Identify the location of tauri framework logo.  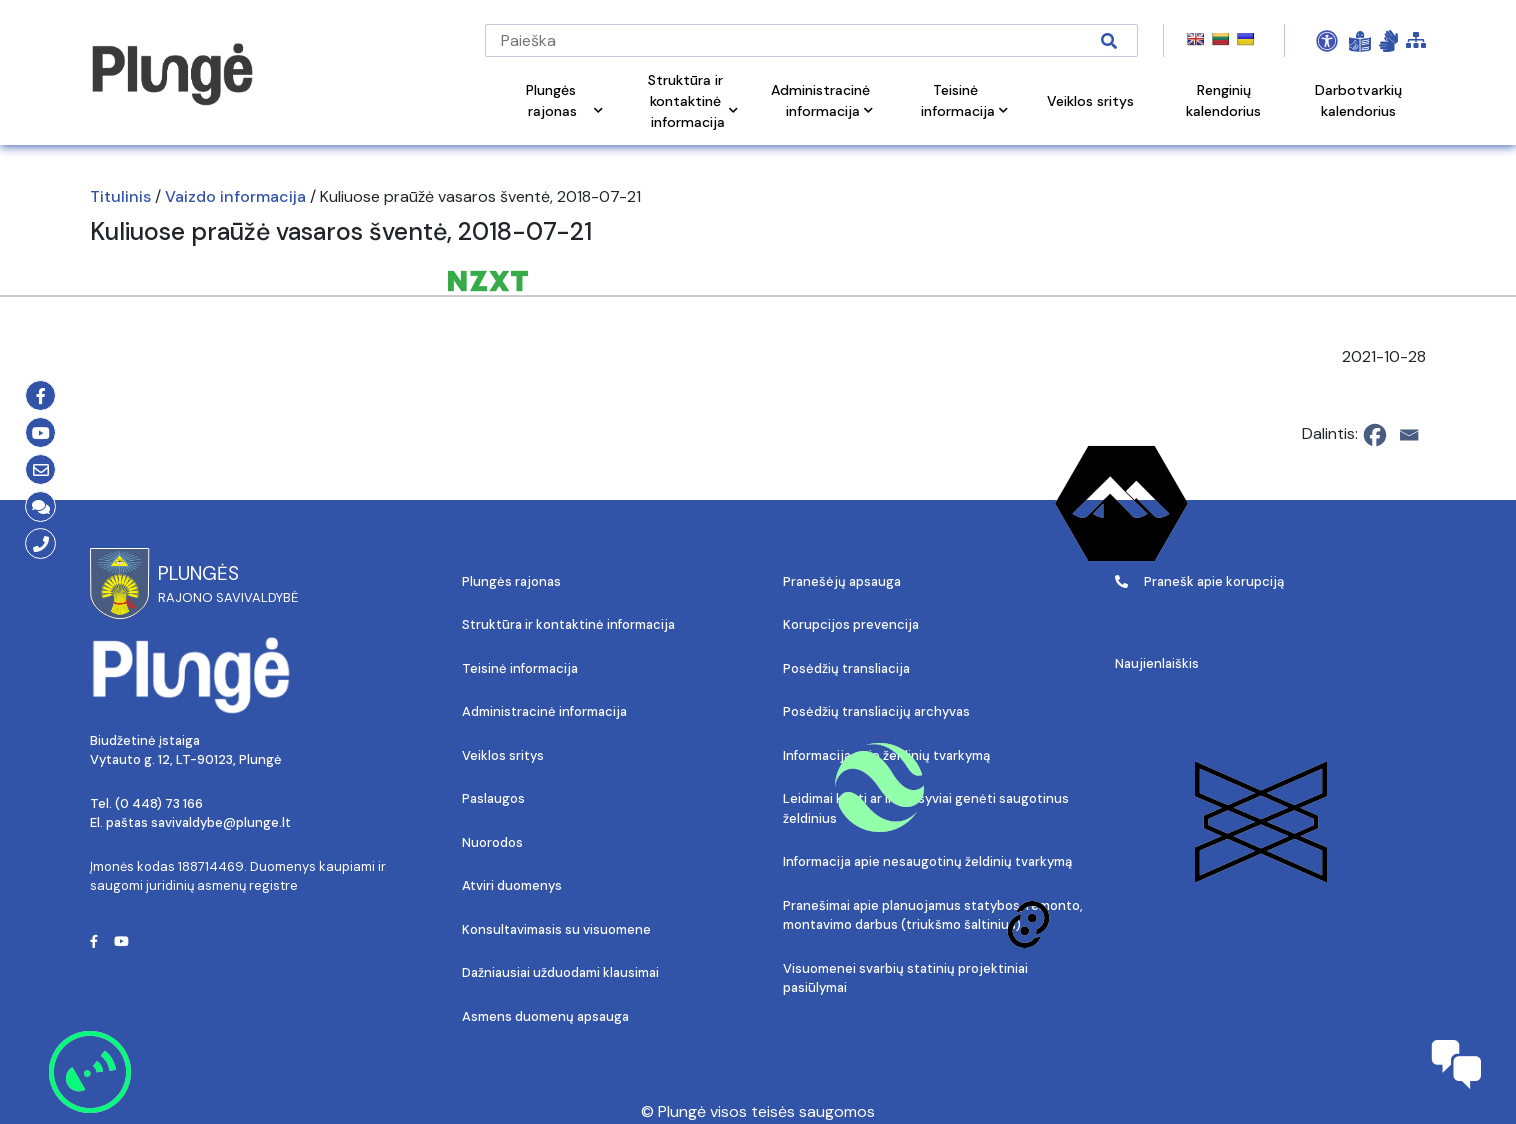
(1028, 924).